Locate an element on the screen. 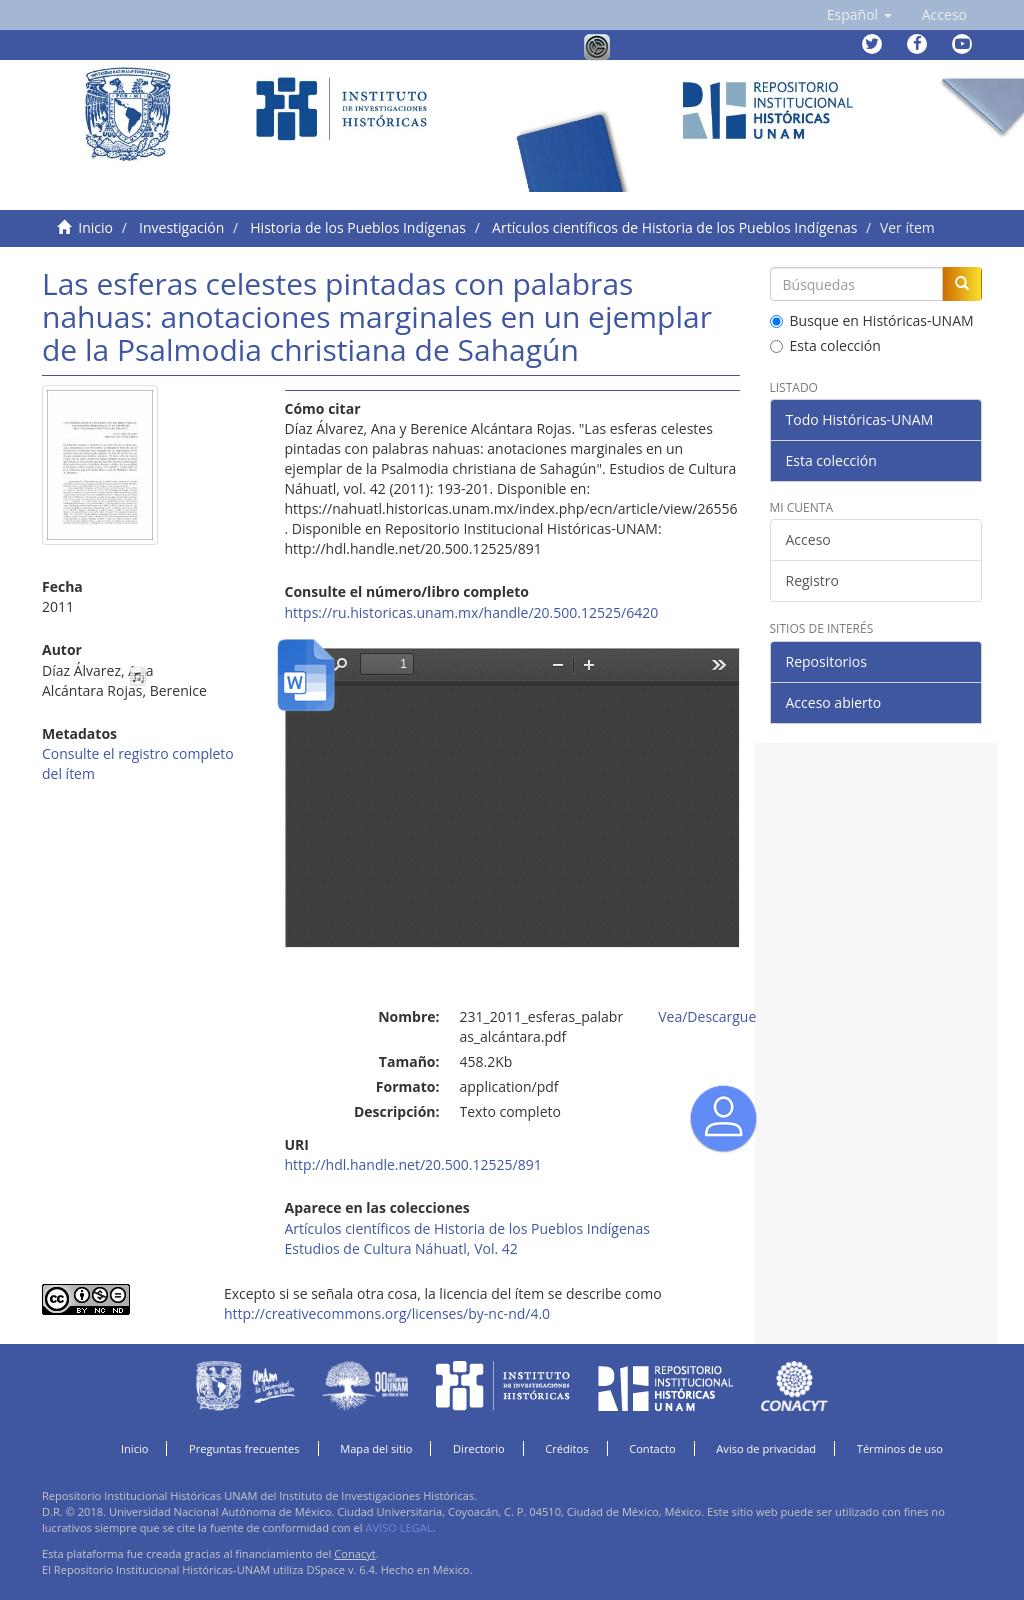 This screenshot has height=1600, width=1024. a lilypond music notation file is located at coordinates (138, 676).